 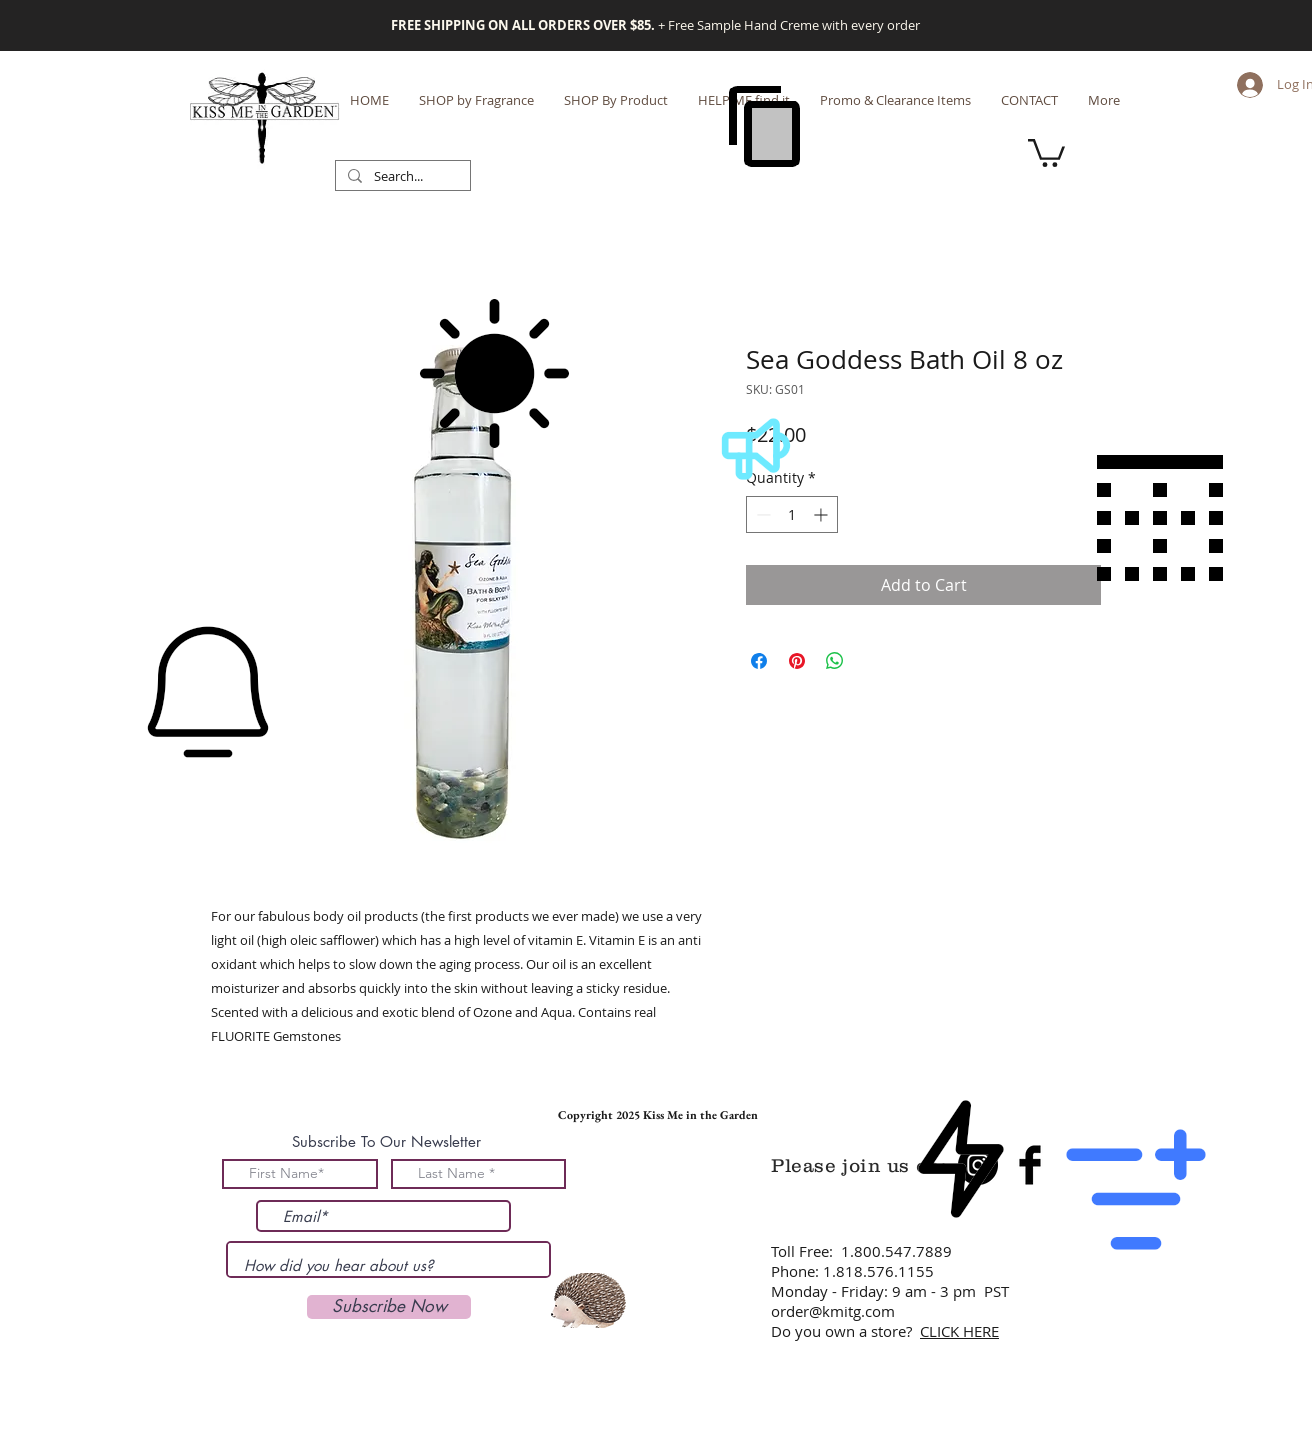 What do you see at coordinates (1136, 1199) in the screenshot?
I see `add a new filter to the list` at bounding box center [1136, 1199].